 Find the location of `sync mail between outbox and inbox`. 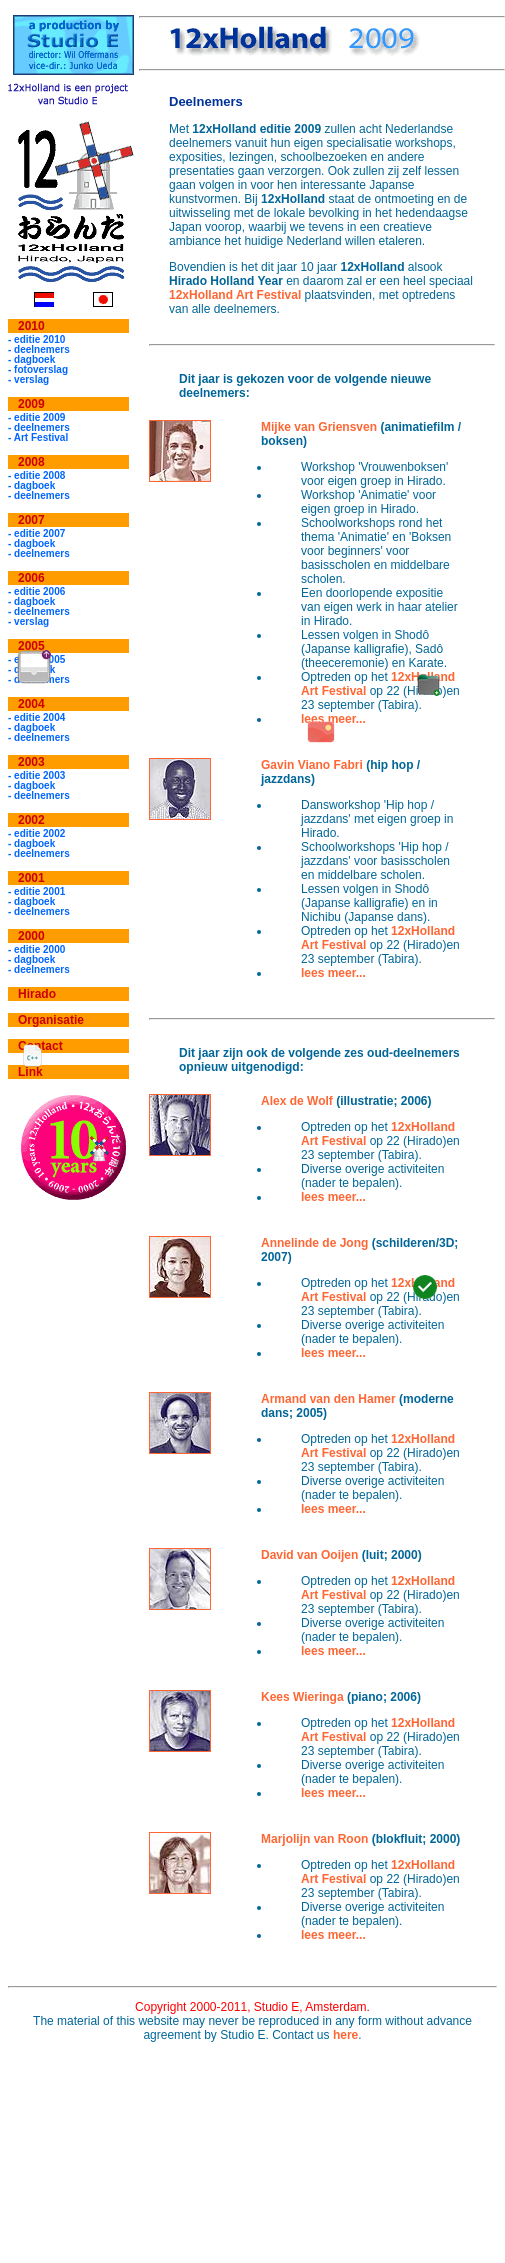

sync mail between outbox and inbox is located at coordinates (34, 667).